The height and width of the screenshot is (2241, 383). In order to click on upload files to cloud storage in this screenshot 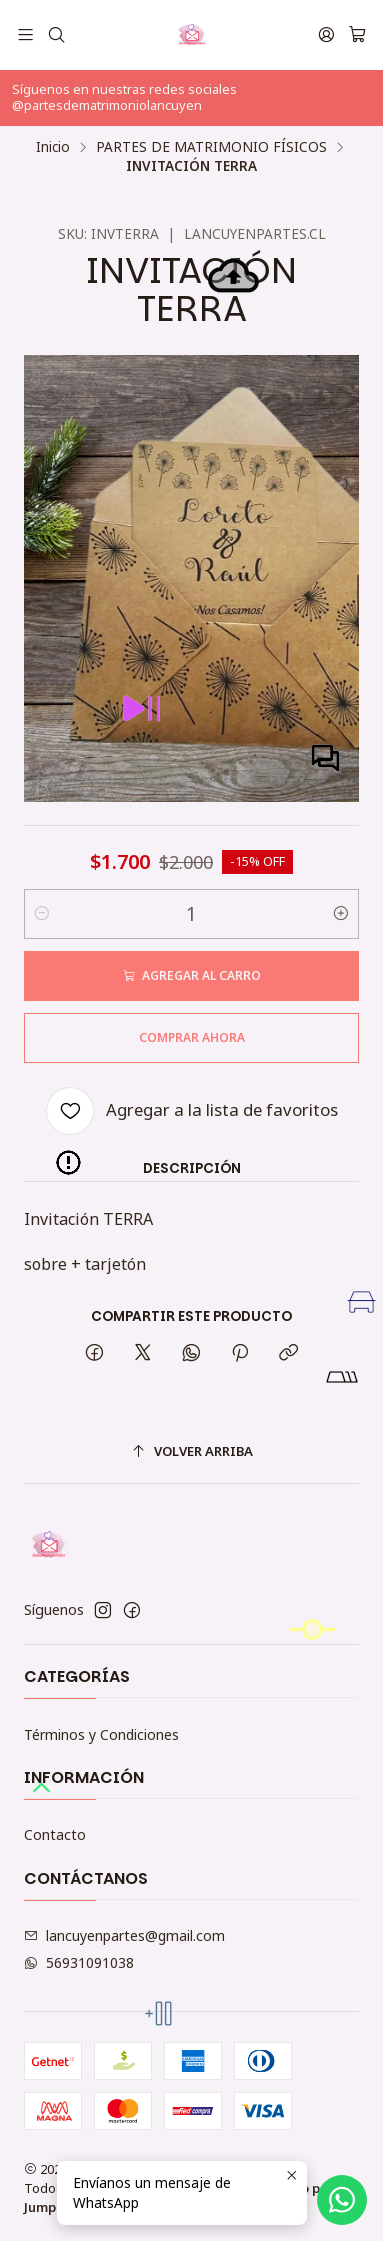, I will do `click(233, 275)`.